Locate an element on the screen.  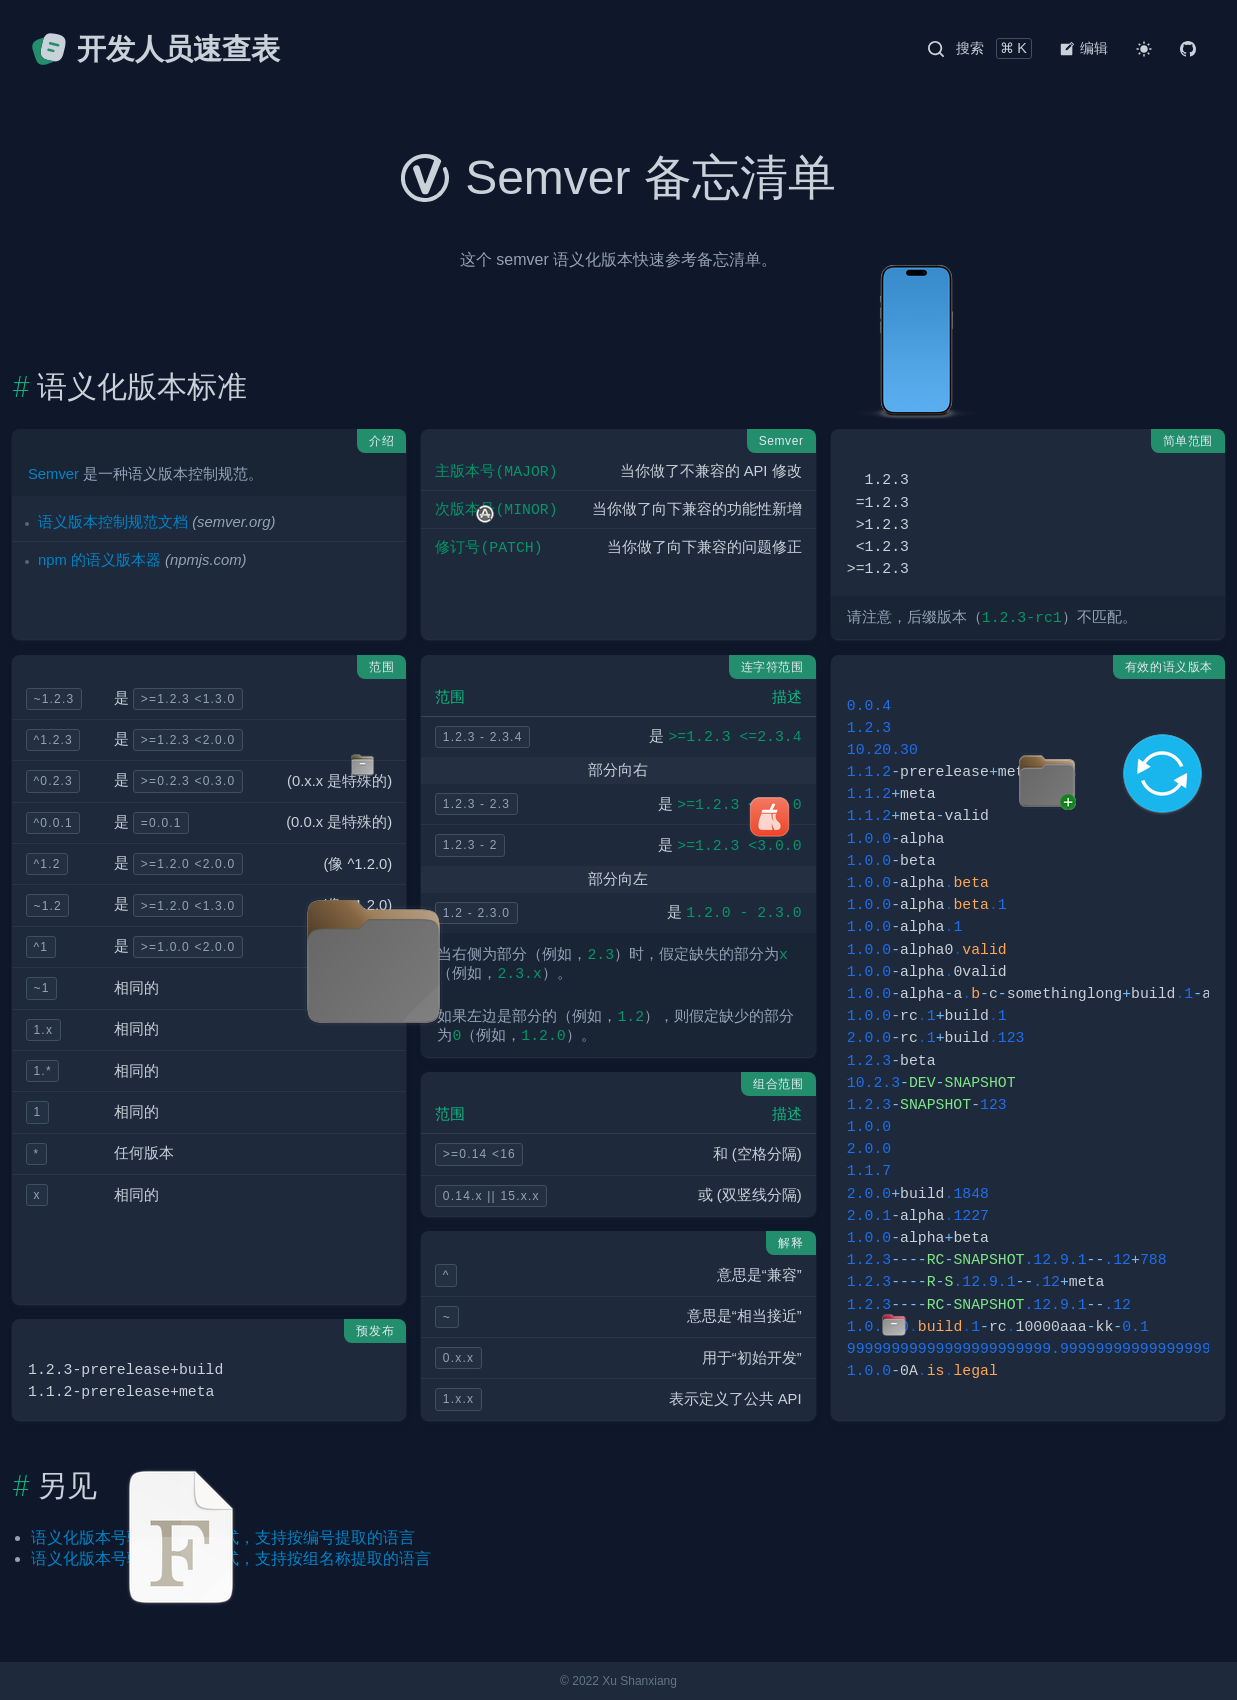
open folder to view contents is located at coordinates (373, 961).